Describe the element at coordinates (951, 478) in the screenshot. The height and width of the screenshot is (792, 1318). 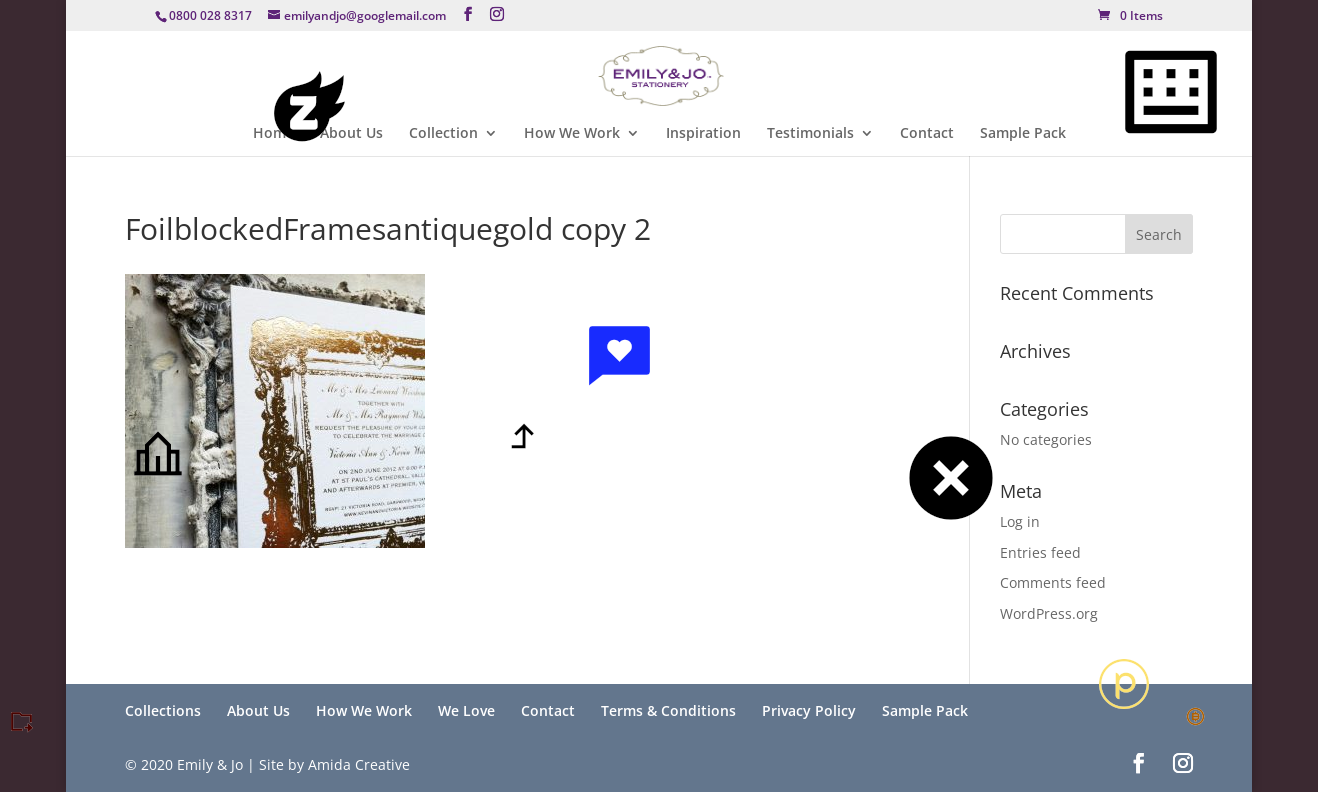
I see `close or dismiss a dialog` at that location.